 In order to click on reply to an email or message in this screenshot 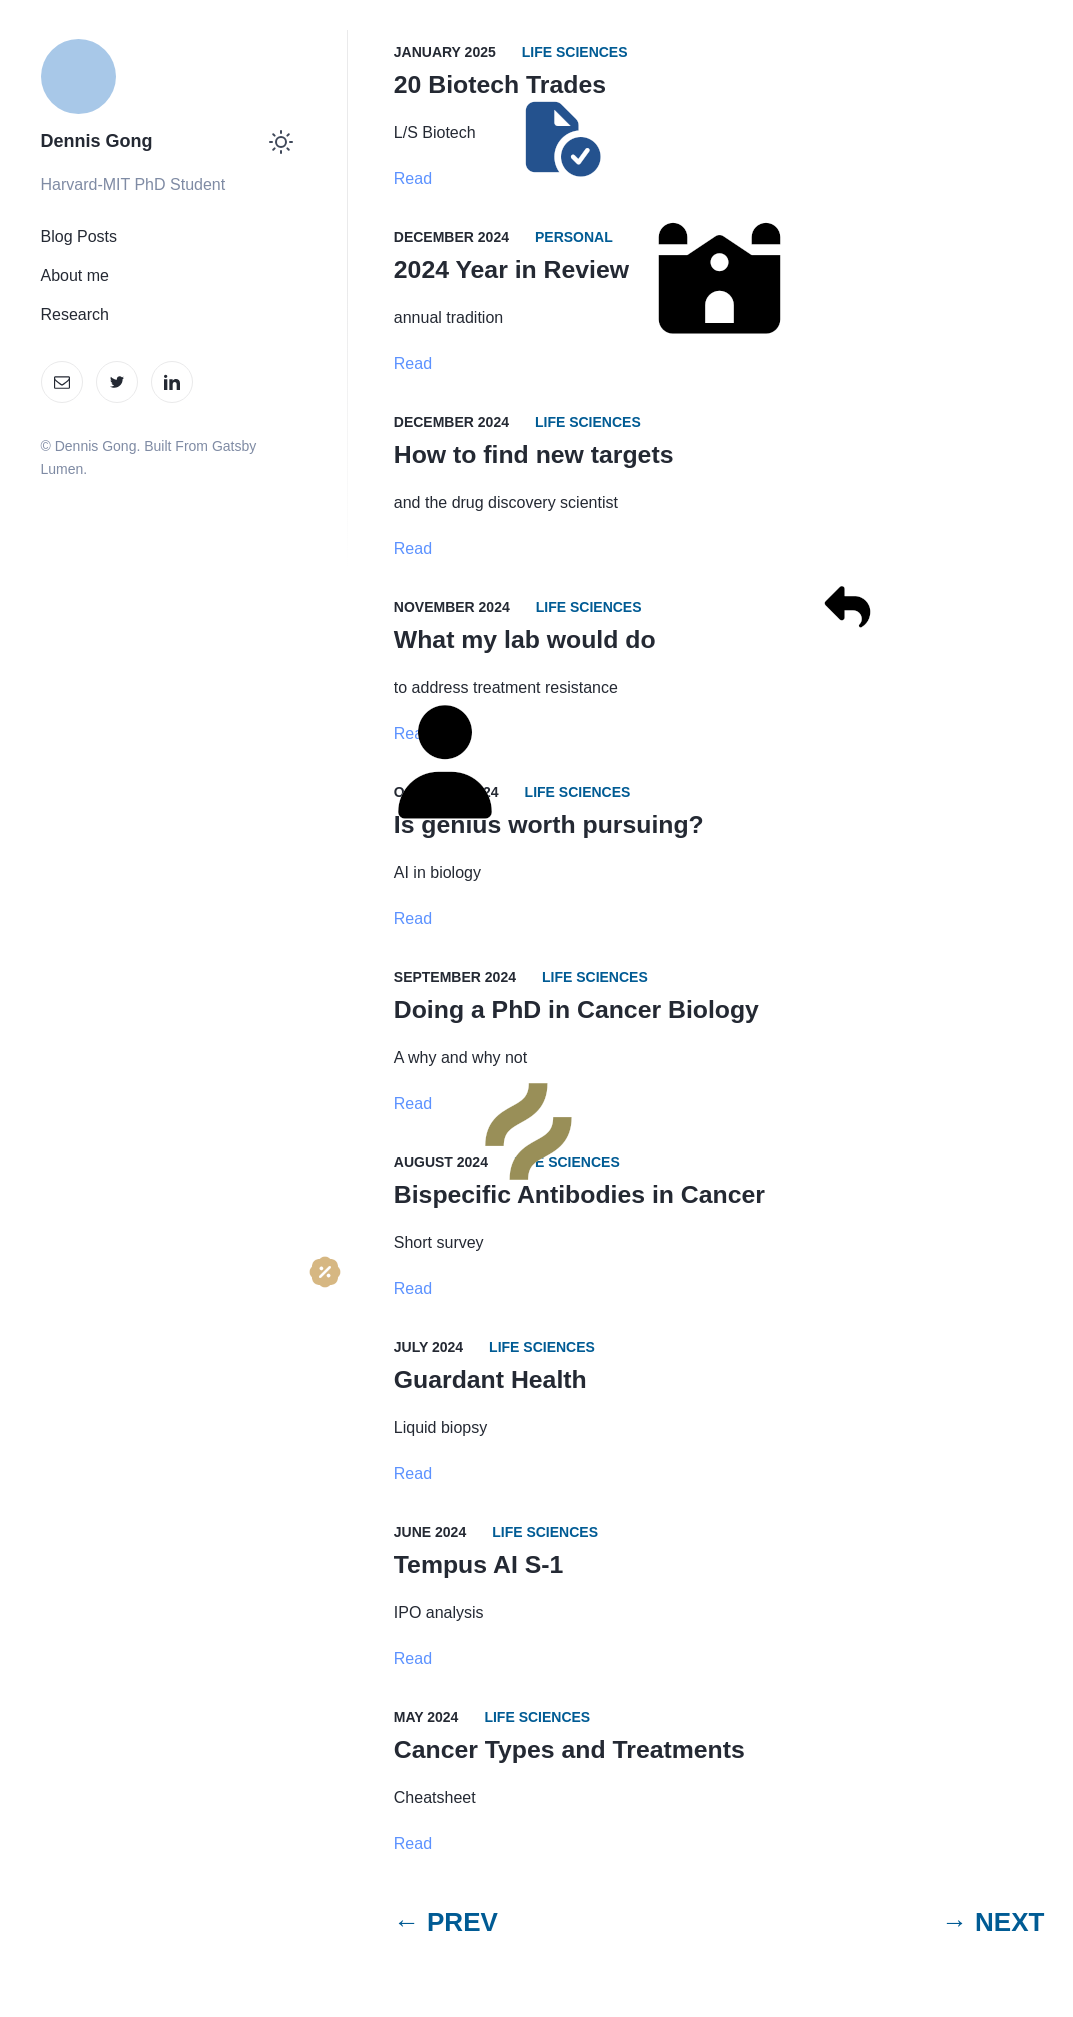, I will do `click(847, 607)`.